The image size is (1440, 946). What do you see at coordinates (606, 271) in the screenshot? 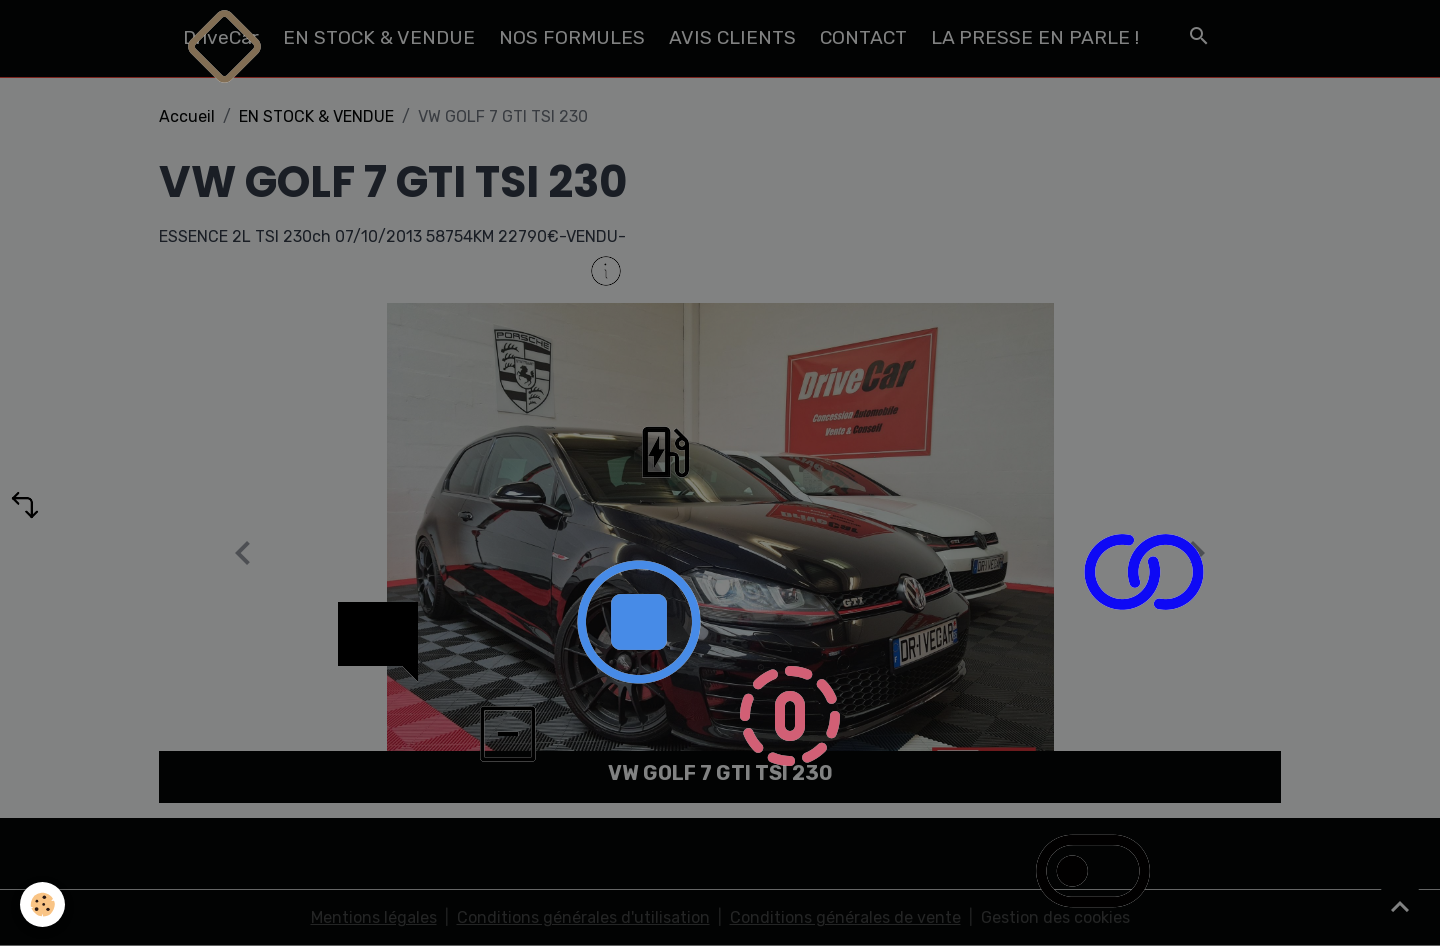
I see `view more information or details` at bounding box center [606, 271].